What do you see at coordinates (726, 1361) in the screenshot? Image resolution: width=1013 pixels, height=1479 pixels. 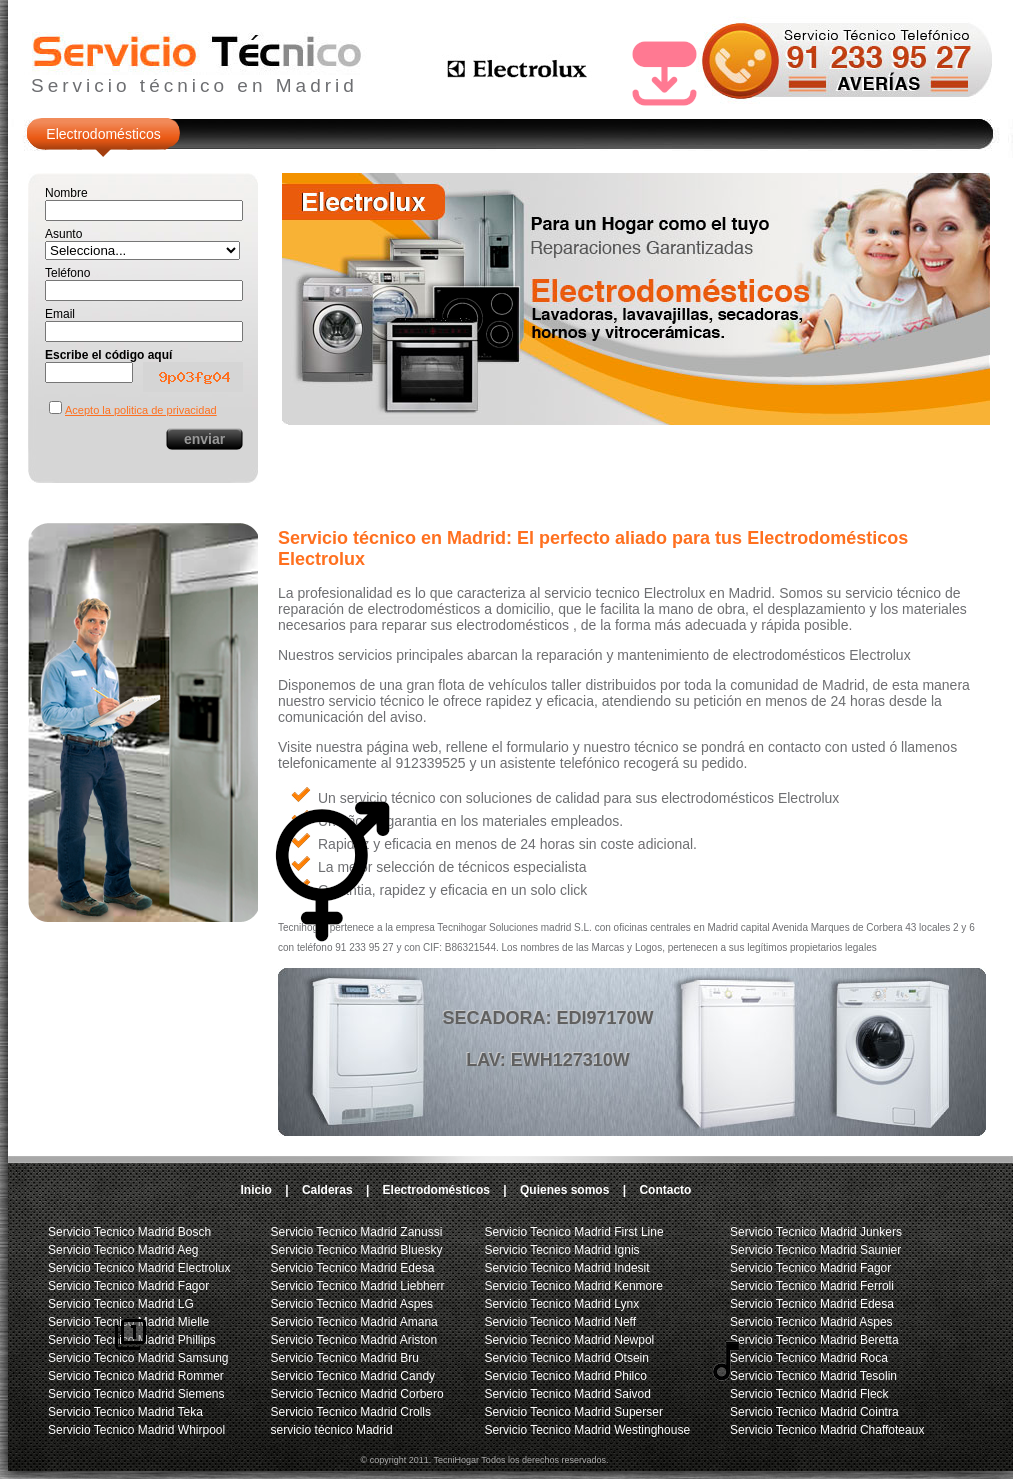 I see `access music or audio player` at bounding box center [726, 1361].